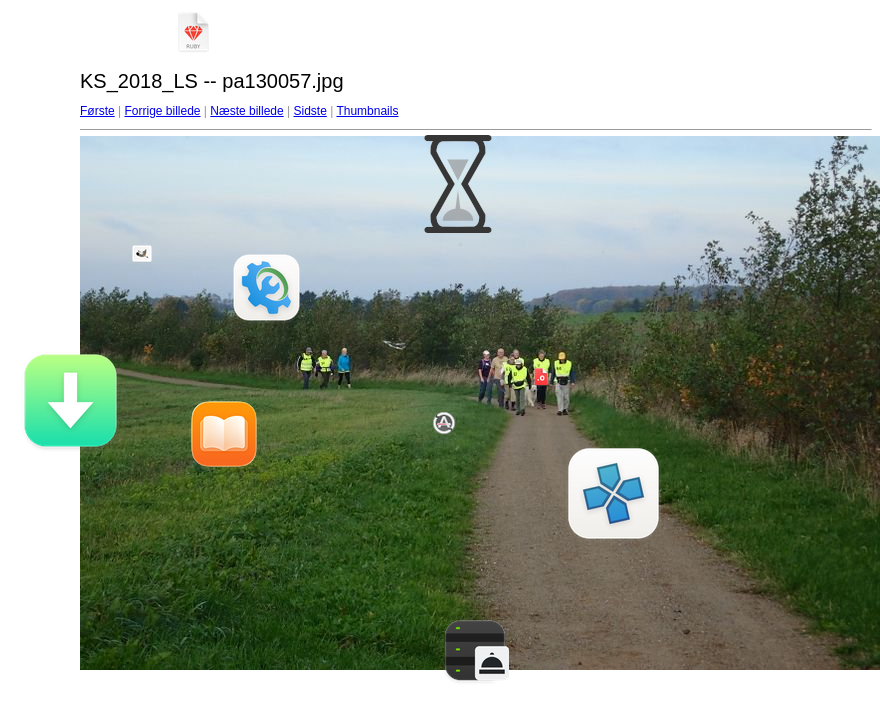  Describe the element at coordinates (224, 434) in the screenshot. I see `open the Books app` at that location.